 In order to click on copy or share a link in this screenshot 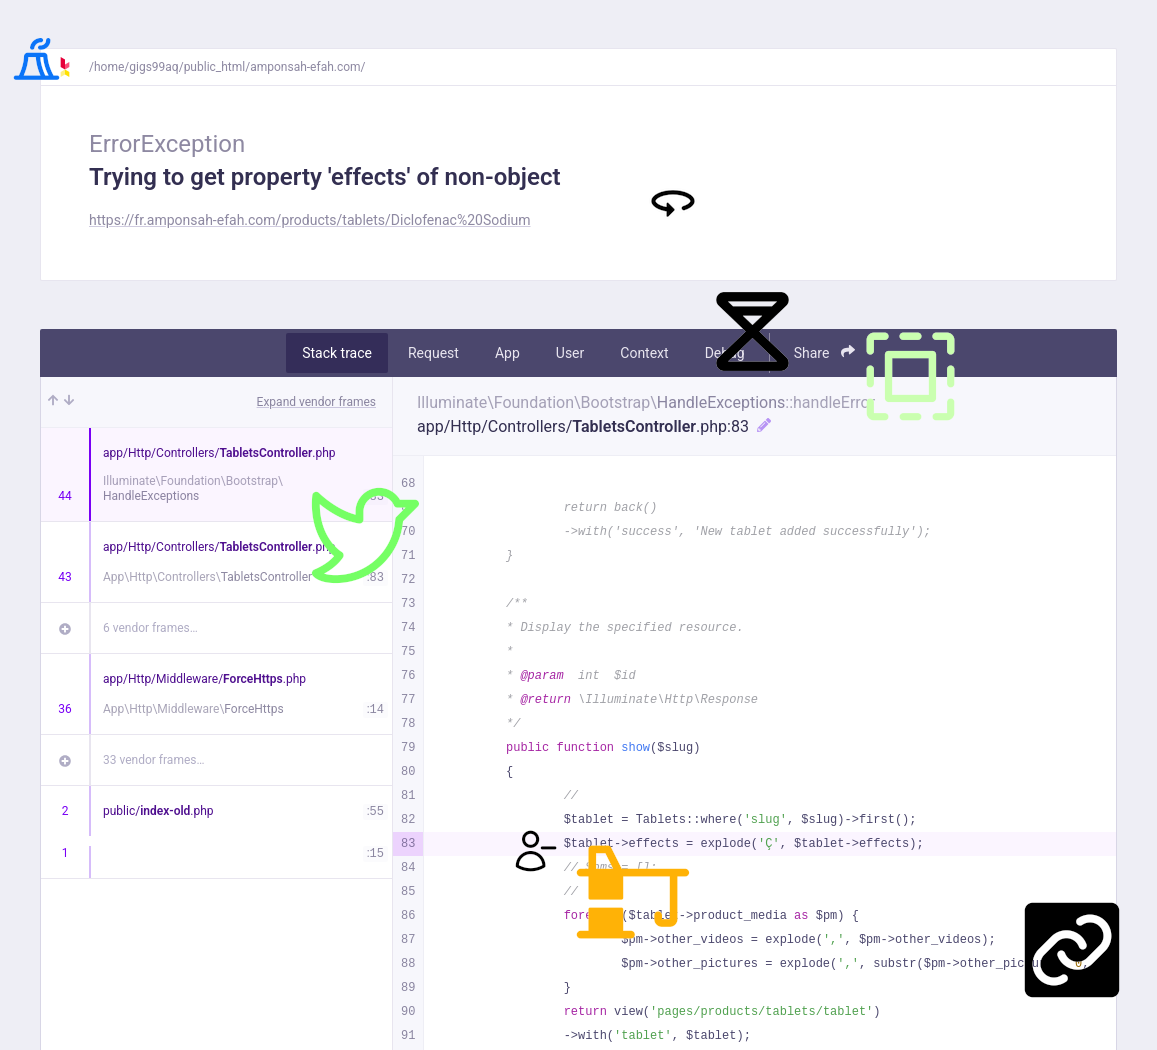, I will do `click(1072, 950)`.